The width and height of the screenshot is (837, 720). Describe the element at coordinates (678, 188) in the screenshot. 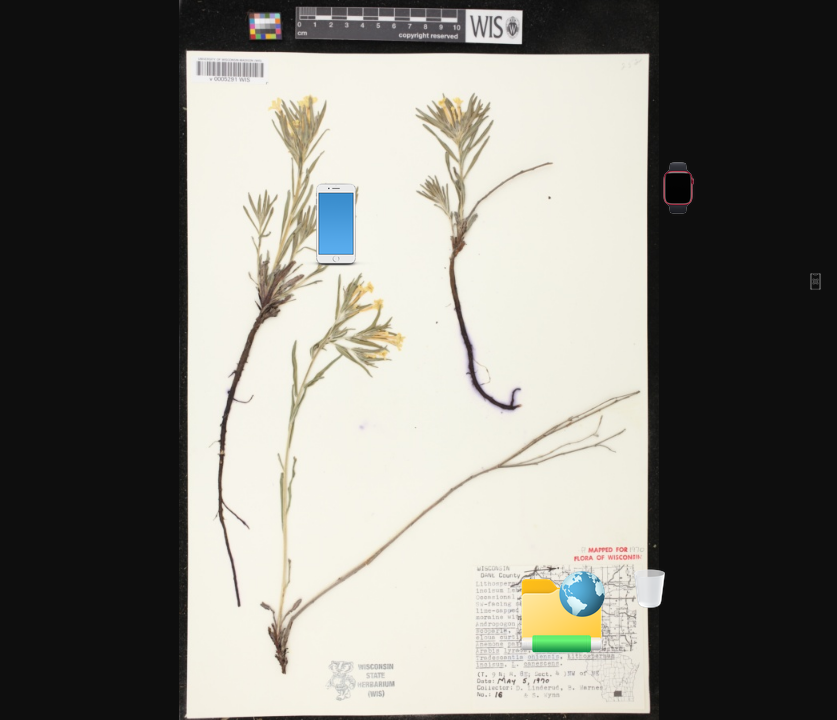

I see `apple watch series 8 device icon` at that location.